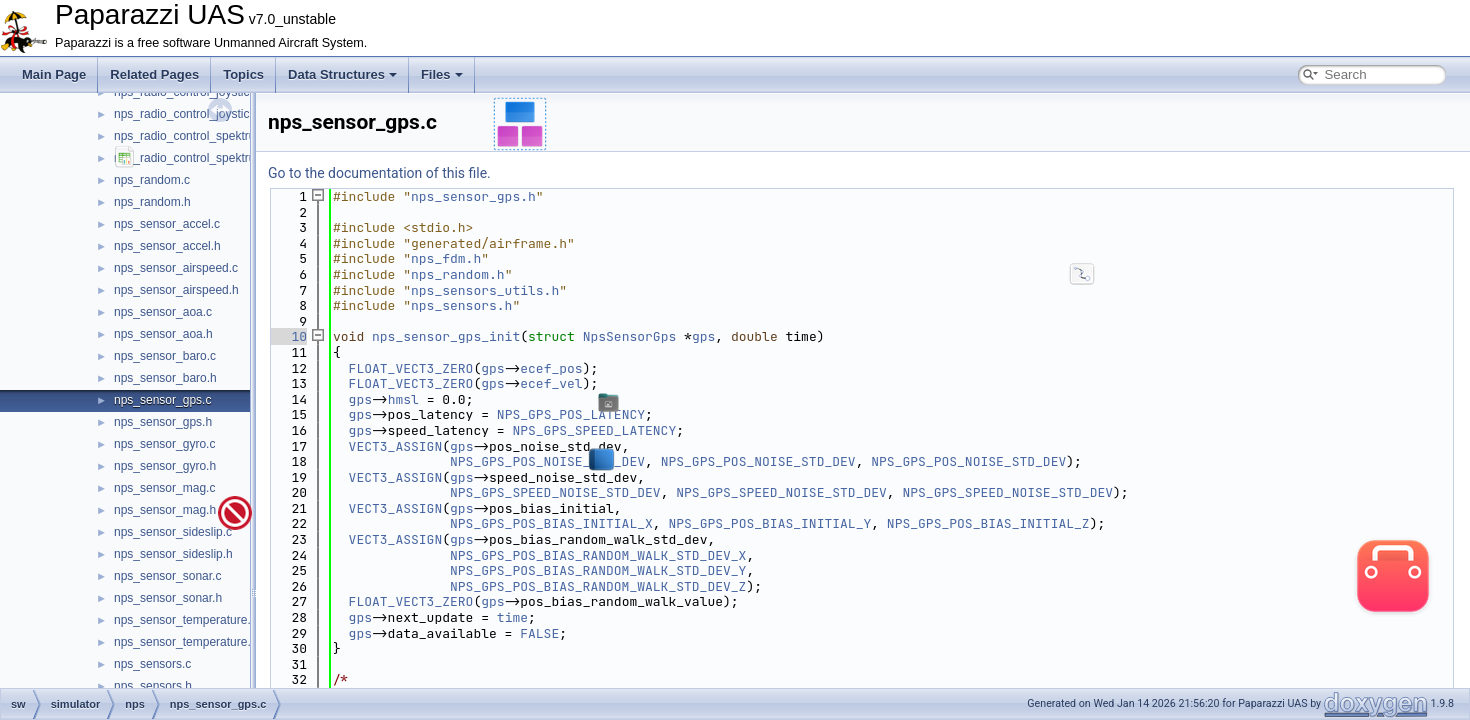  What do you see at coordinates (235, 513) in the screenshot?
I see `delete selected item` at bounding box center [235, 513].